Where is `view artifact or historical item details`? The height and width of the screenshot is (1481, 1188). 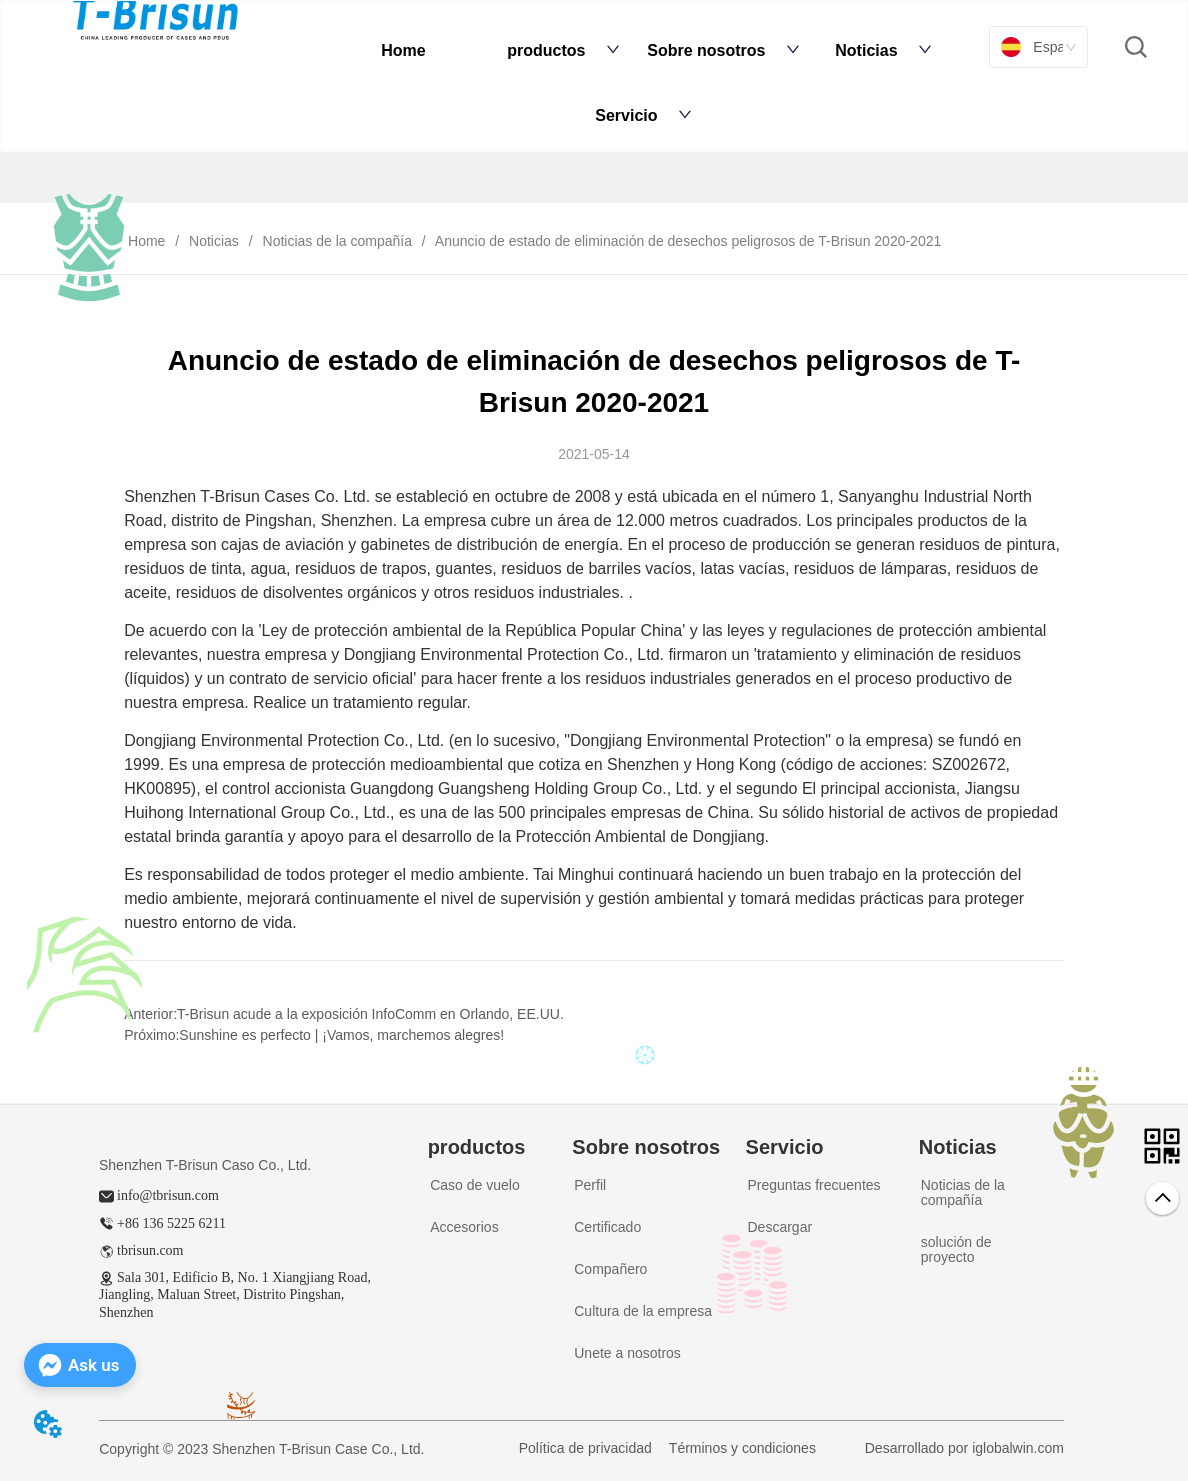 view artifact or historical item details is located at coordinates (1083, 1122).